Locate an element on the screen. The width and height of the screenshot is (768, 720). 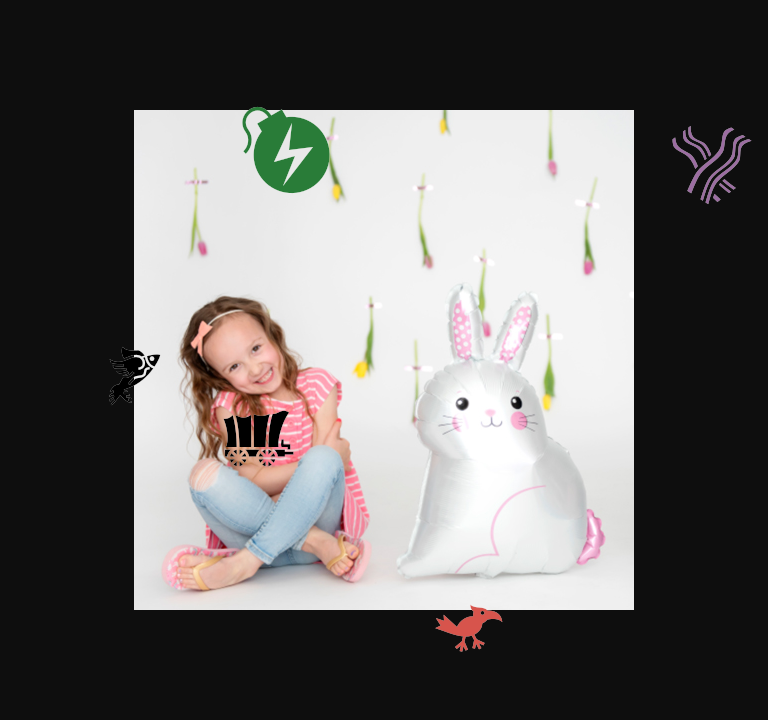
access western or frontier-themed game content is located at coordinates (258, 431).